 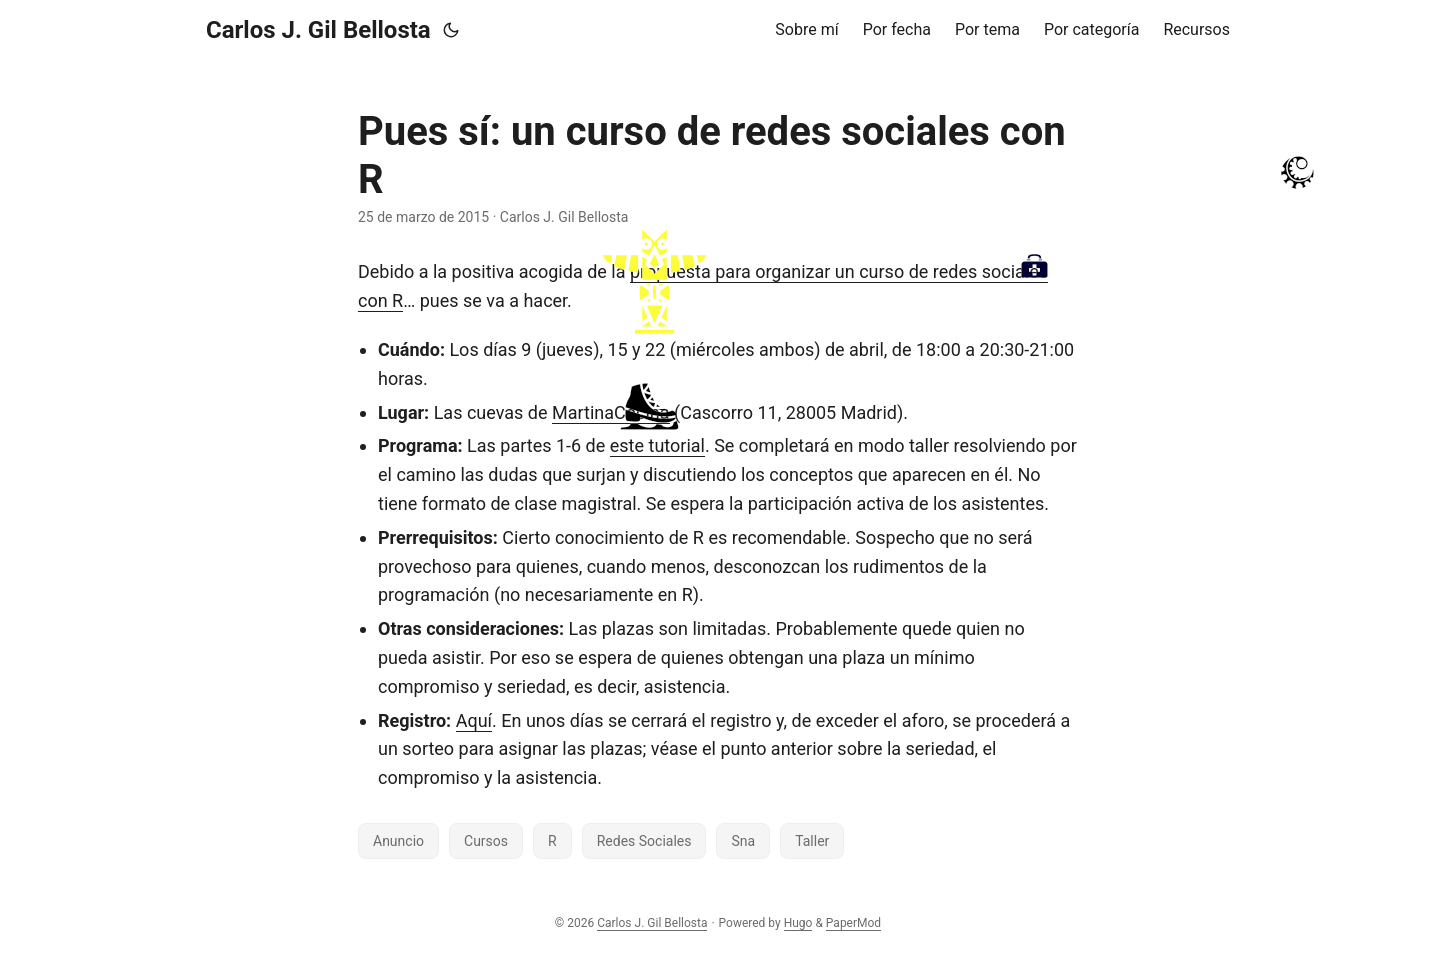 What do you see at coordinates (654, 281) in the screenshot?
I see `access tribal or cultural game content` at bounding box center [654, 281].